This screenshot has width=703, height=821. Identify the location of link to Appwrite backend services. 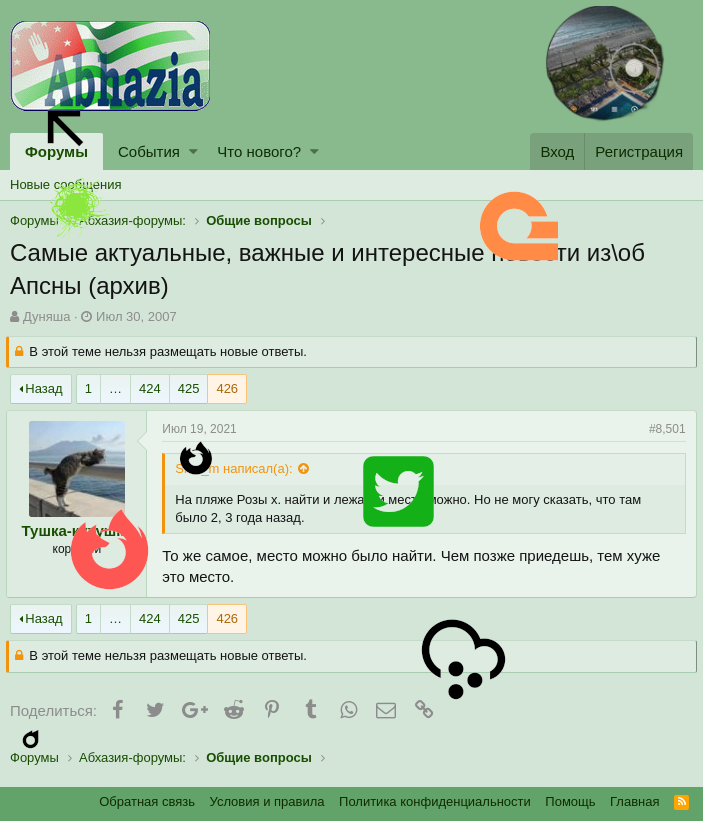
(519, 226).